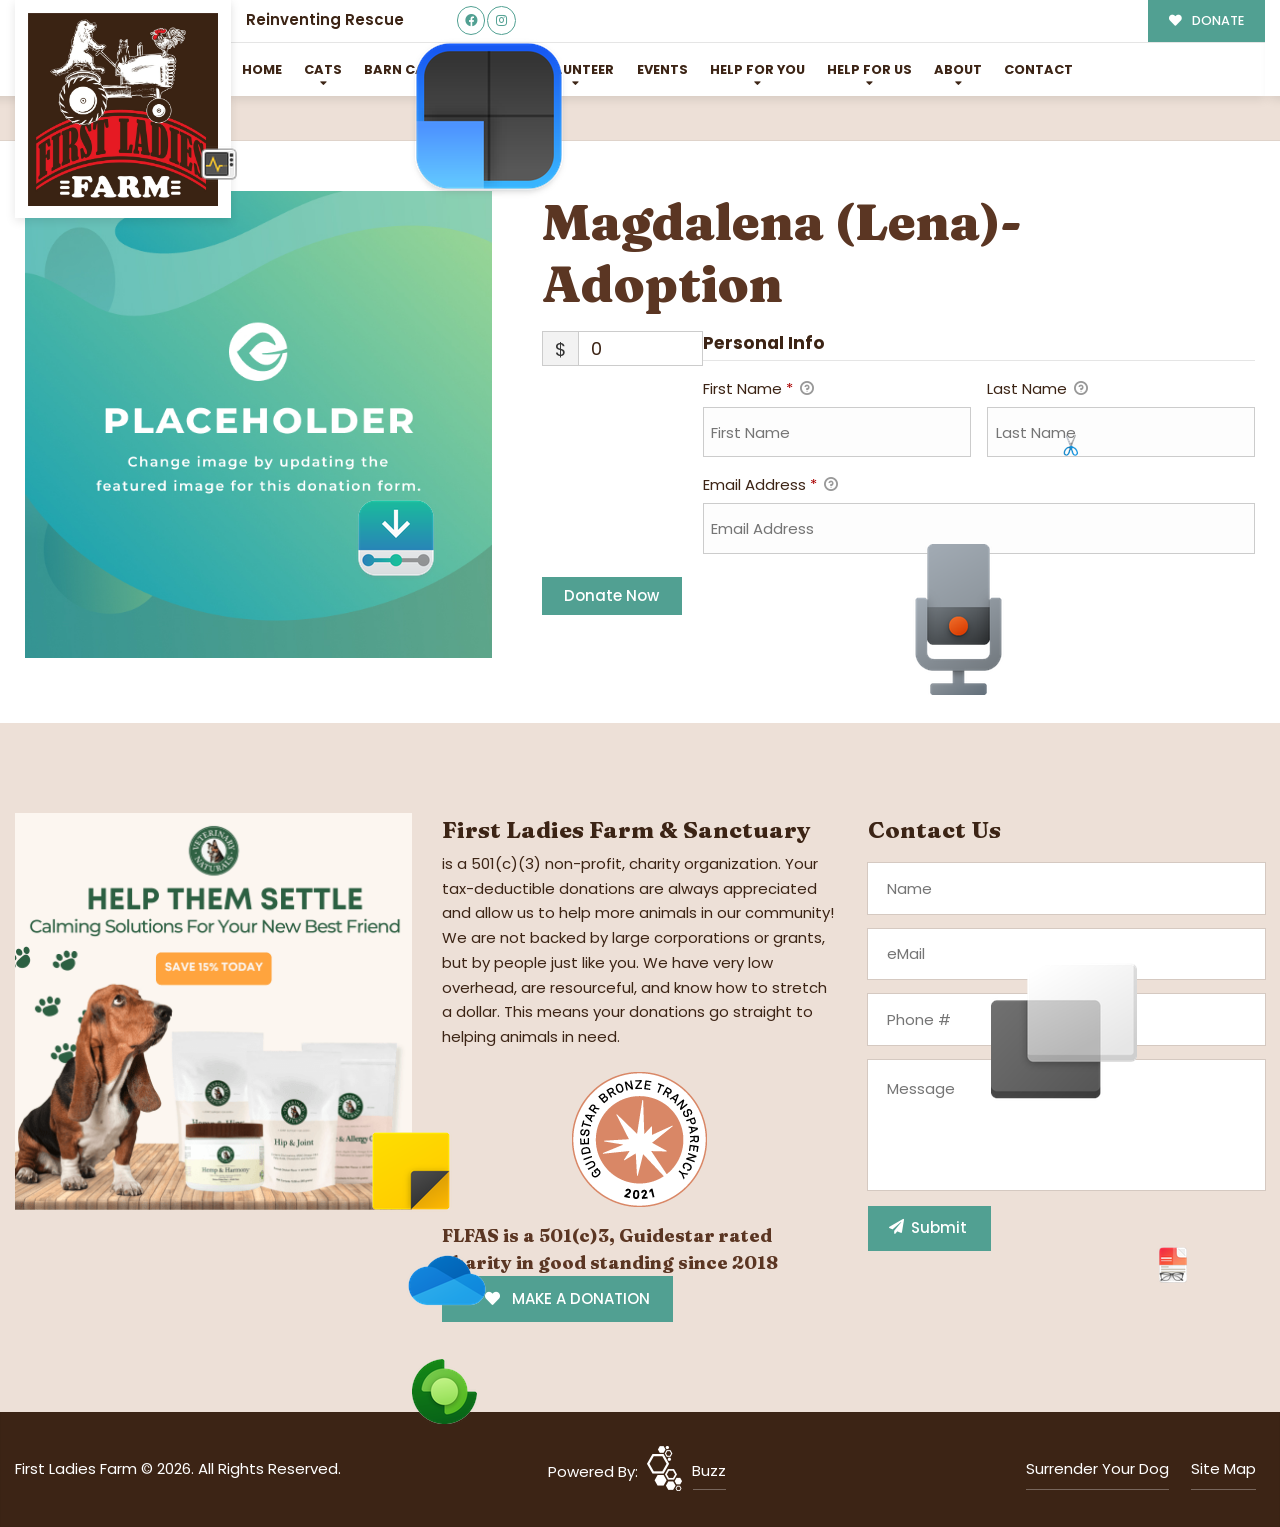 The width and height of the screenshot is (1280, 1527). What do you see at coordinates (411, 1171) in the screenshot?
I see `open sticky notes app` at bounding box center [411, 1171].